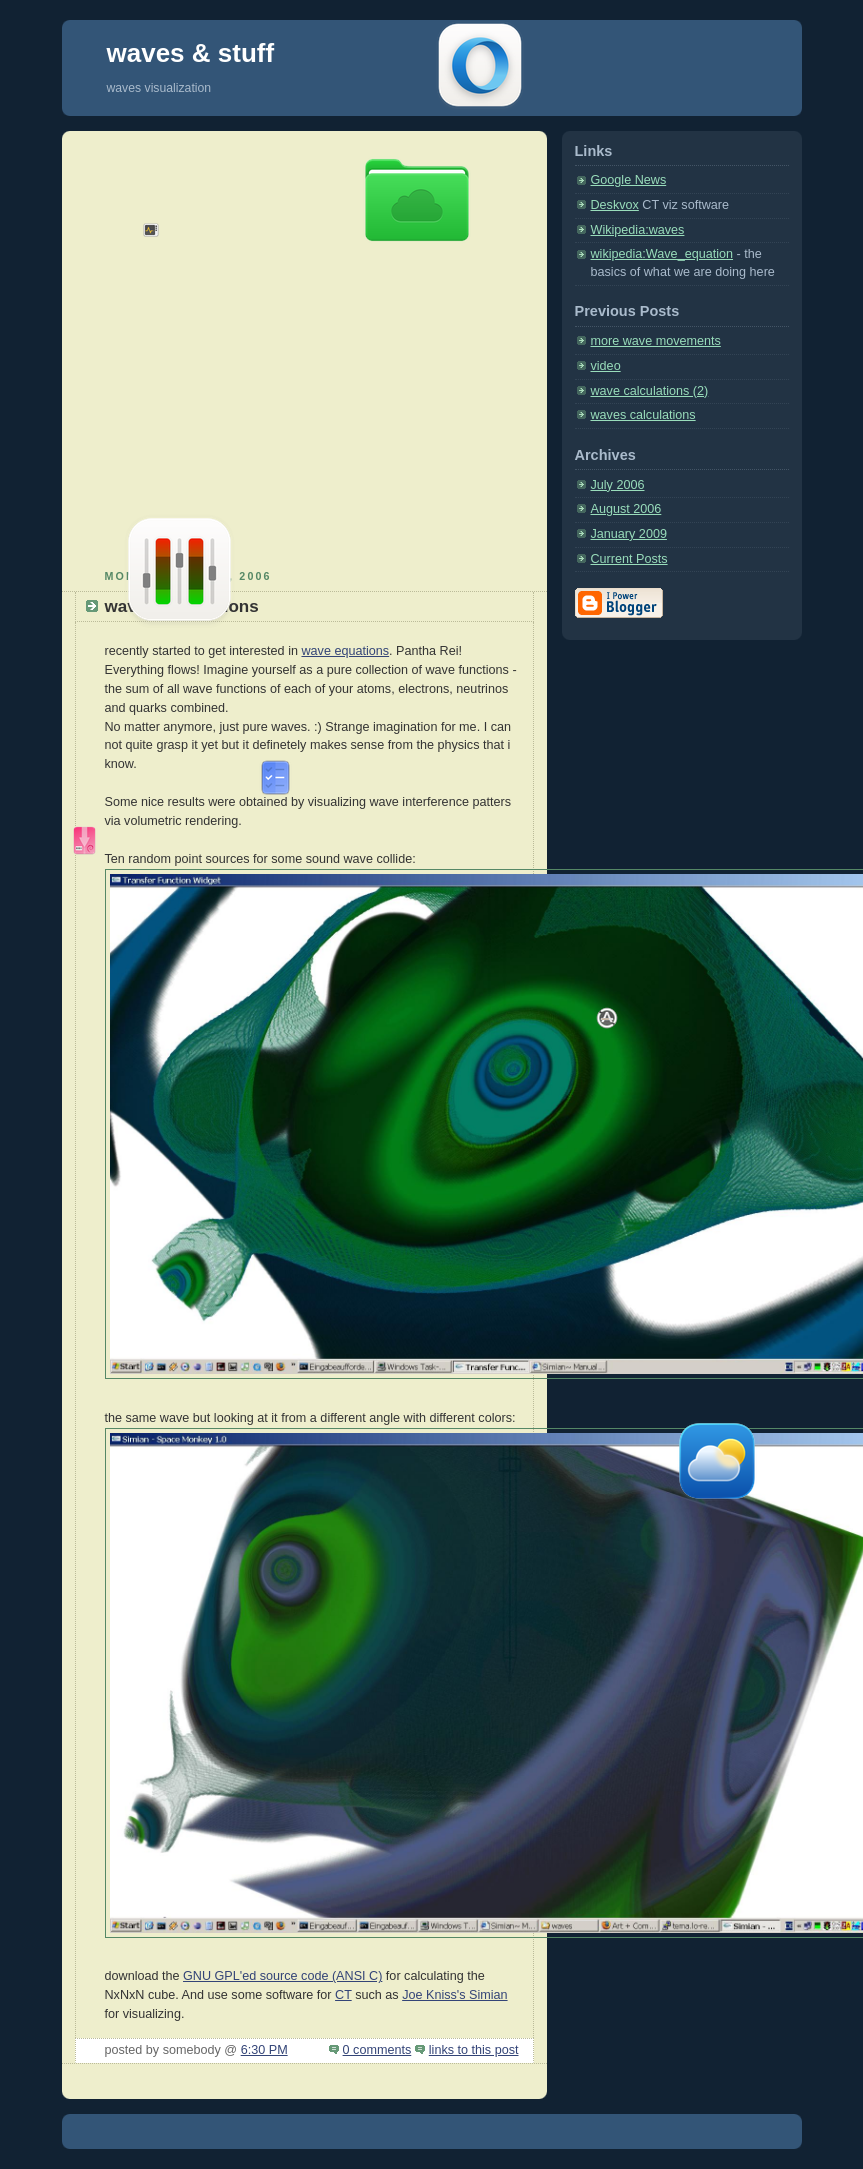 The image size is (863, 2169). Describe the element at coordinates (179, 569) in the screenshot. I see `open mudita24 audio mixer application` at that location.